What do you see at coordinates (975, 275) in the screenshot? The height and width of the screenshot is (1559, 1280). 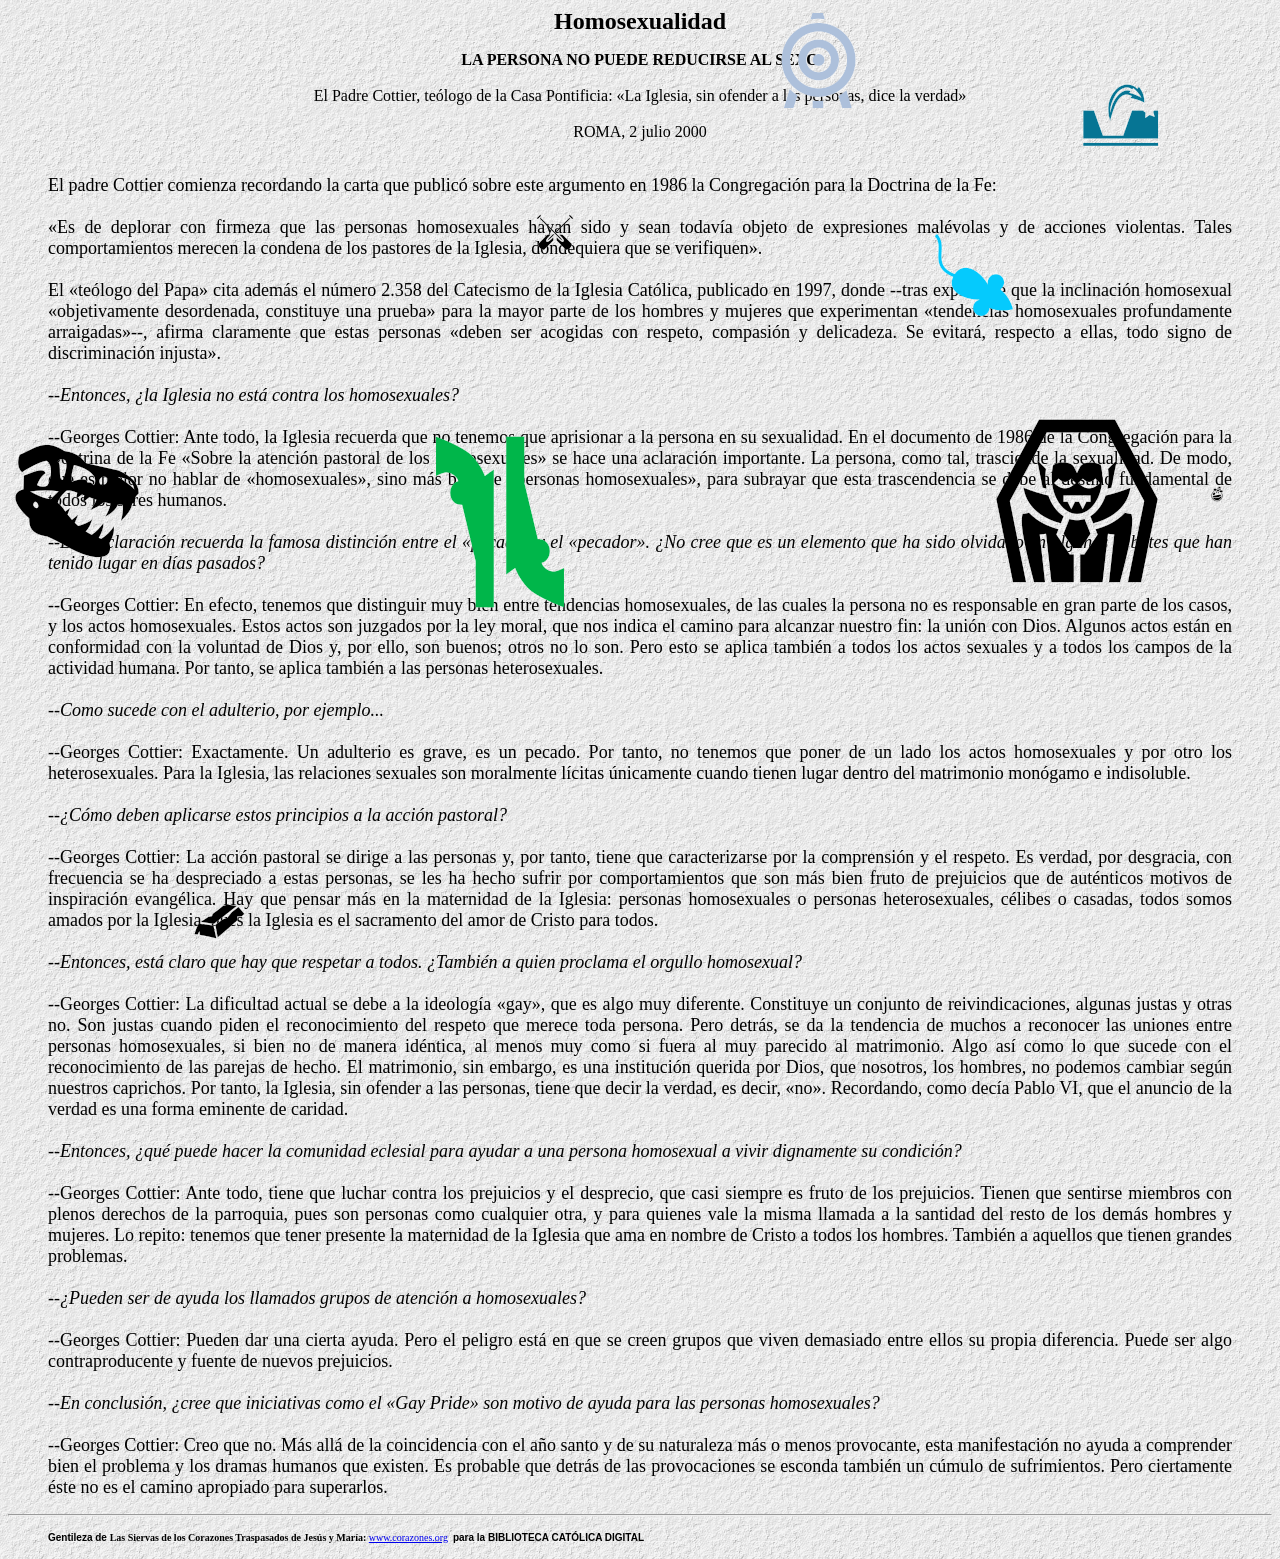 I see `select mouse character or pet` at bounding box center [975, 275].